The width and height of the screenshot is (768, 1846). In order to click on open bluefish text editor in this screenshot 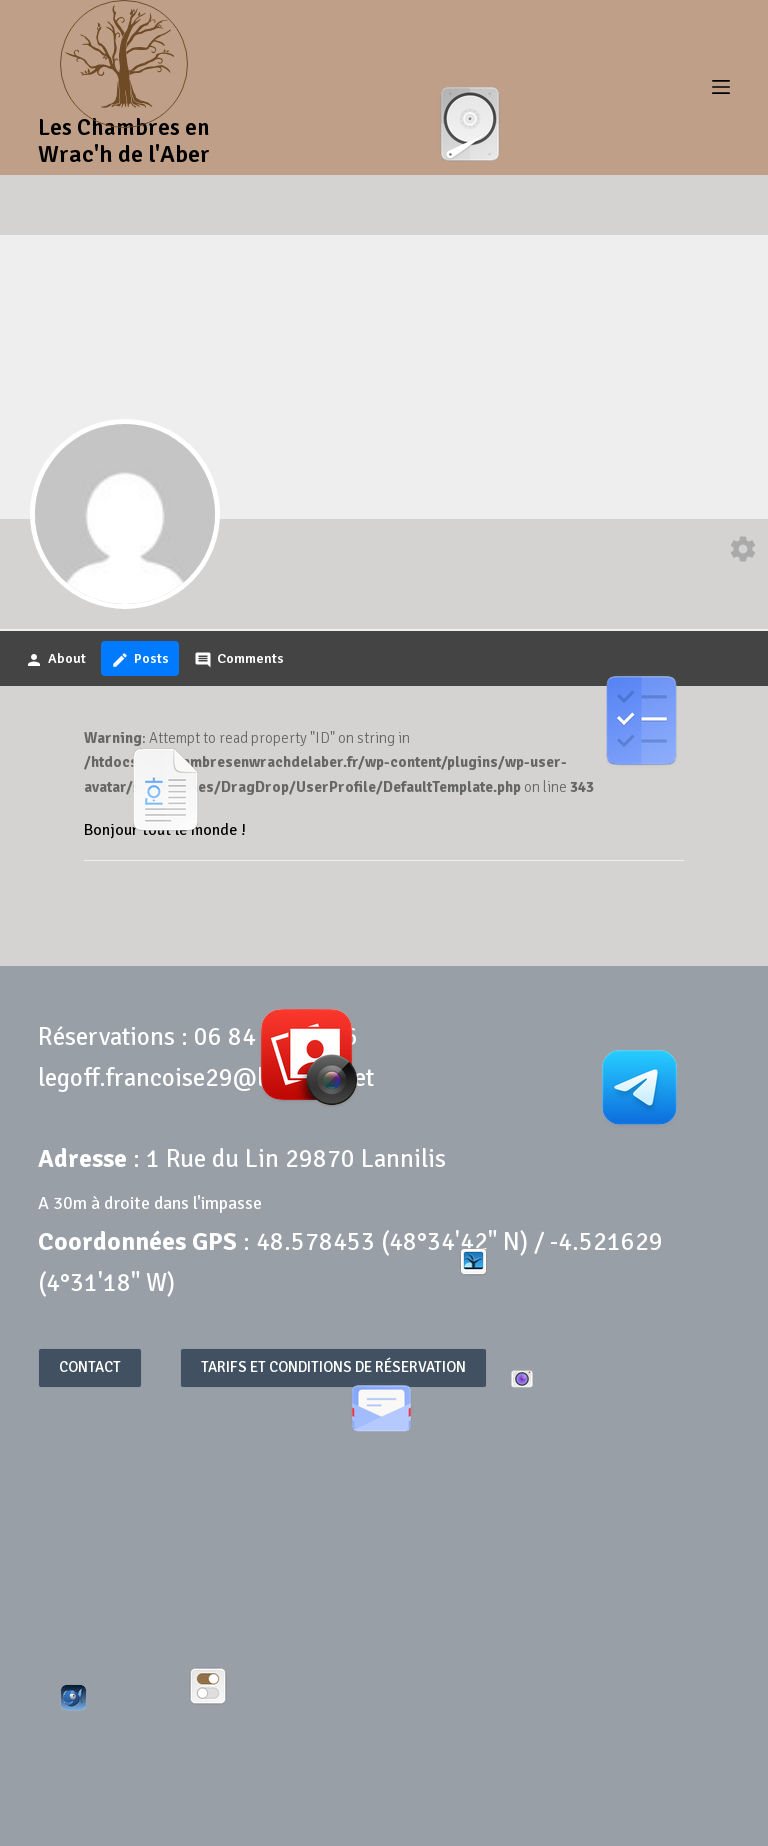, I will do `click(73, 1697)`.